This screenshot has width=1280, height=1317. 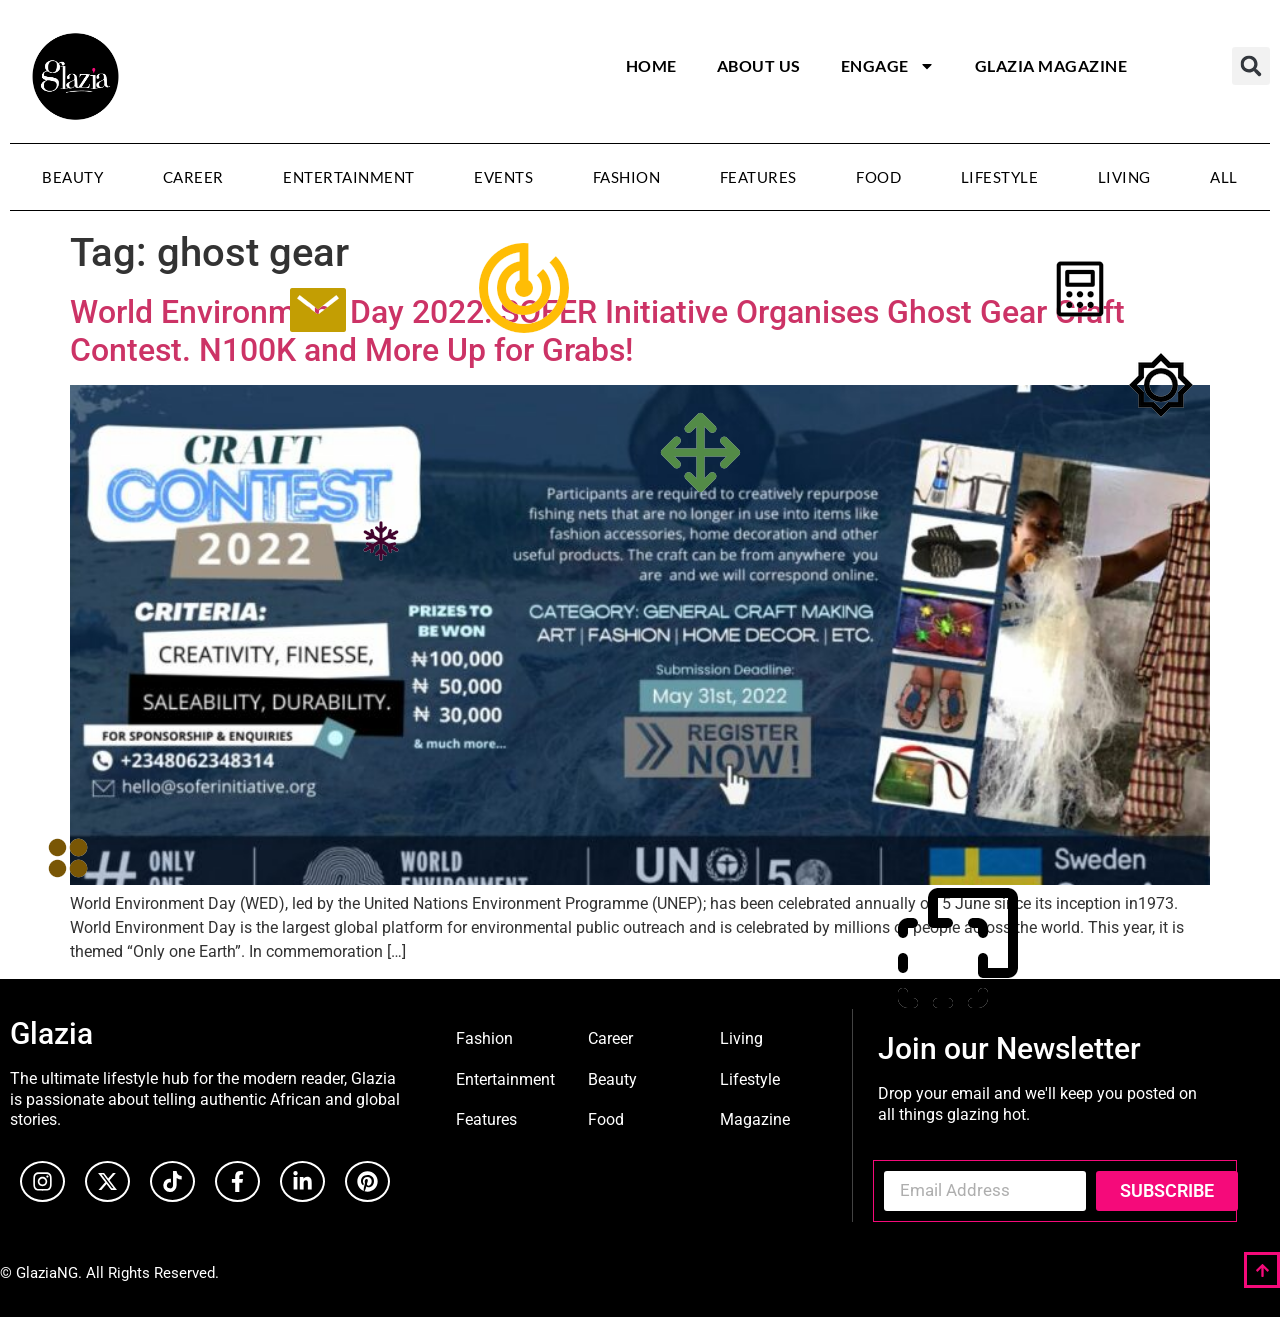 I want to click on view radar or scanning functionality, so click(x=524, y=288).